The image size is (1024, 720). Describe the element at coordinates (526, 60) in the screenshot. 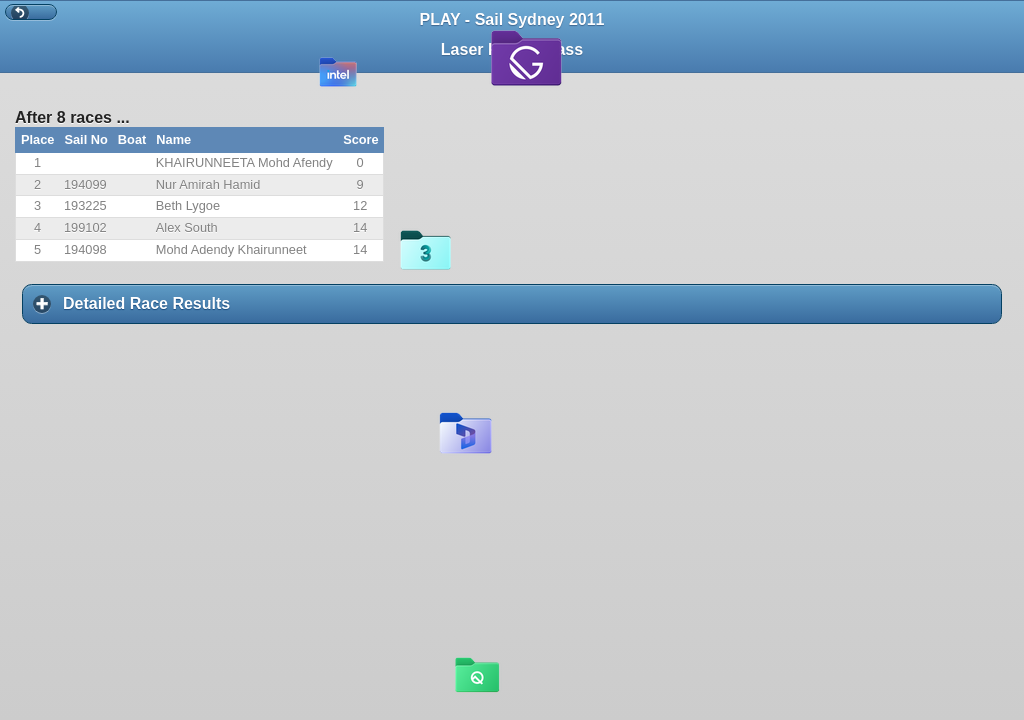

I see `folder containing Gatsby project files` at that location.